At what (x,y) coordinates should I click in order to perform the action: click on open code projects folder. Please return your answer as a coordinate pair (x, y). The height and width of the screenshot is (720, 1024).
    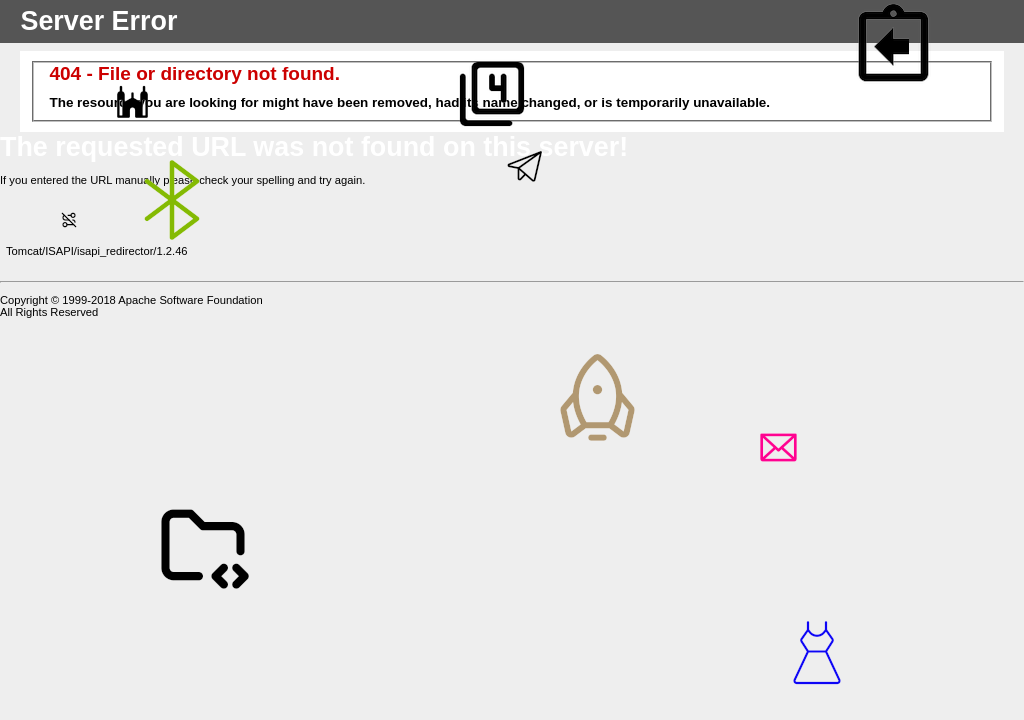
    Looking at the image, I should click on (203, 547).